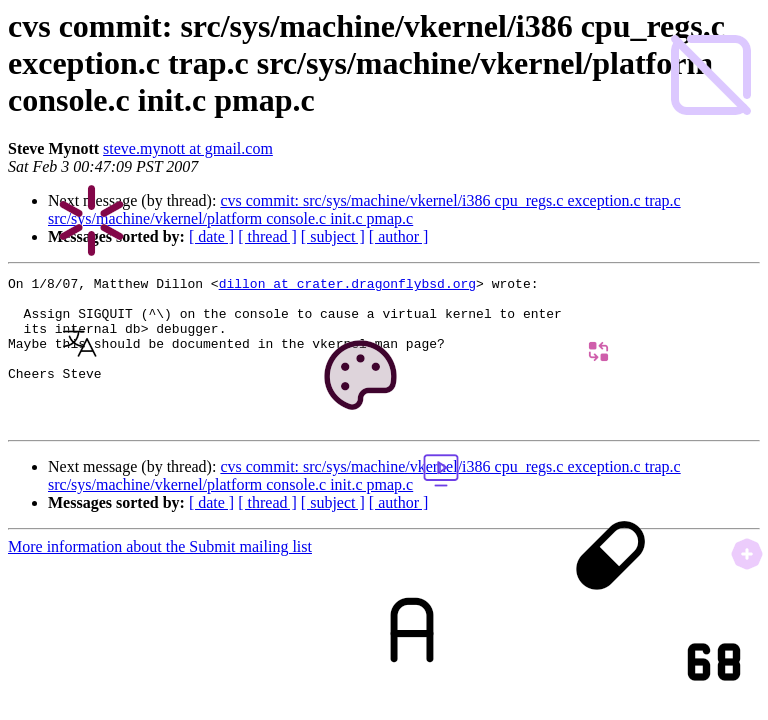 Image resolution: width=768 pixels, height=720 pixels. Describe the element at coordinates (714, 662) in the screenshot. I see `displays the number 68 as a label or count indicator` at that location.